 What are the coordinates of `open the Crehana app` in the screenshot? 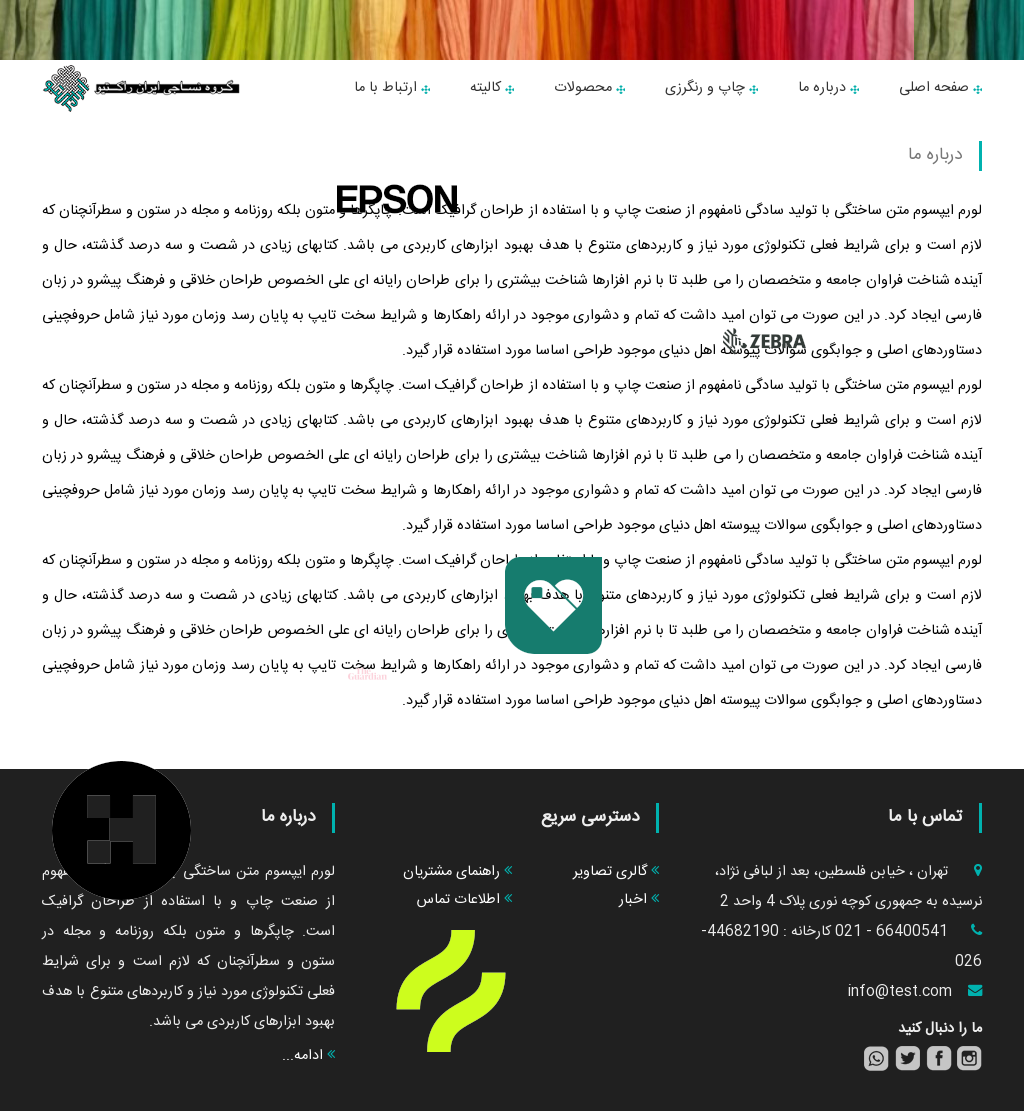 It's located at (121, 830).